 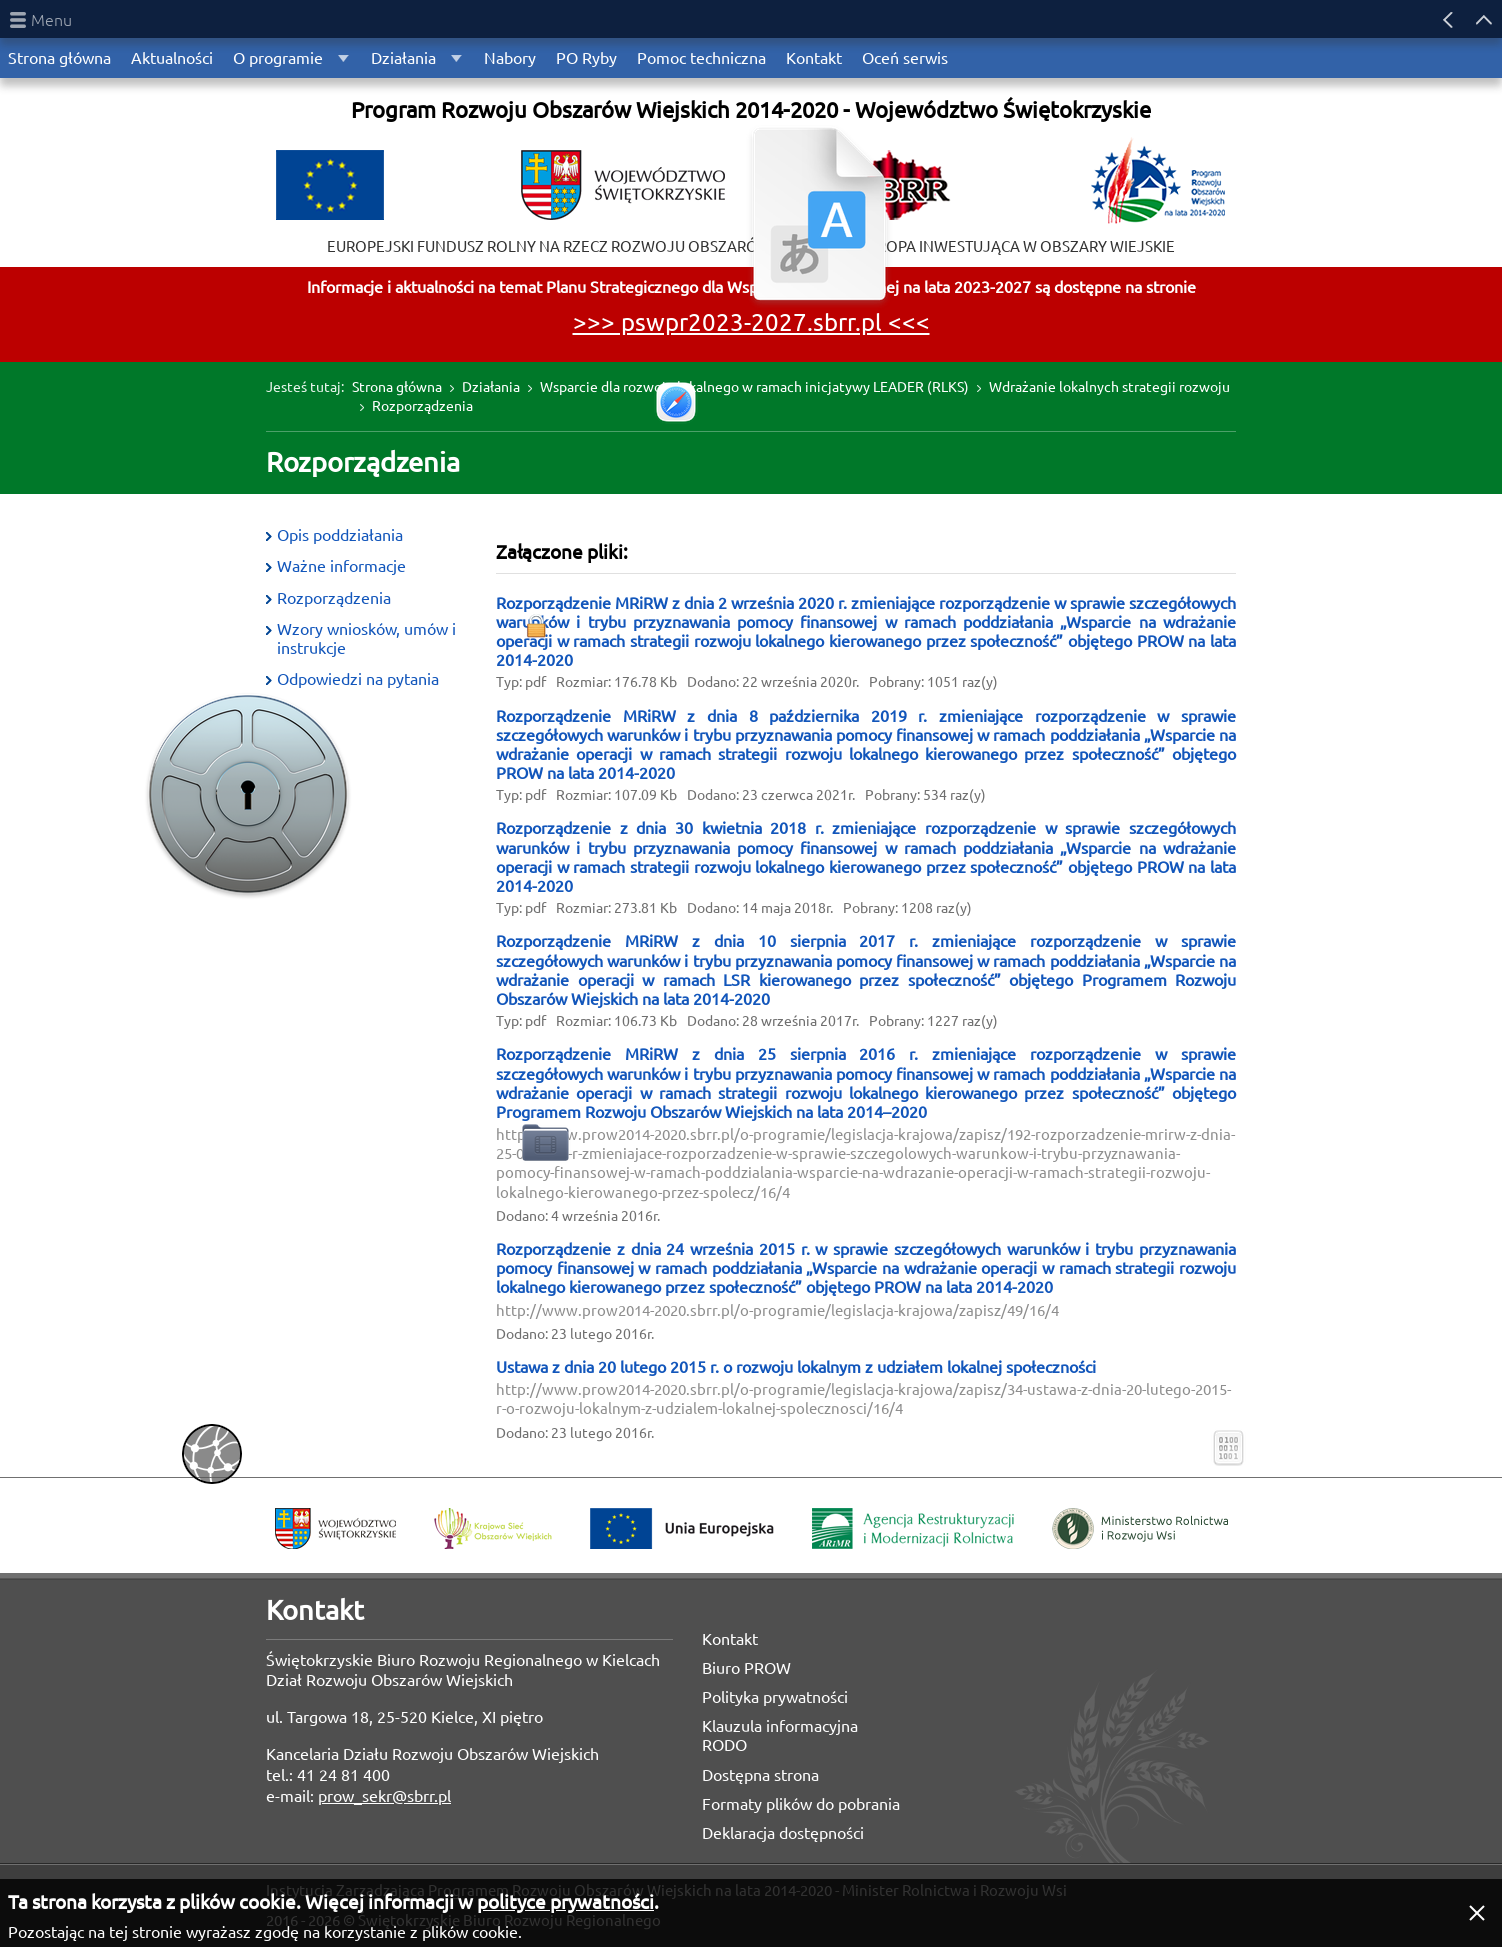 What do you see at coordinates (212, 1454) in the screenshot?
I see `access network locations in the sidebar` at bounding box center [212, 1454].